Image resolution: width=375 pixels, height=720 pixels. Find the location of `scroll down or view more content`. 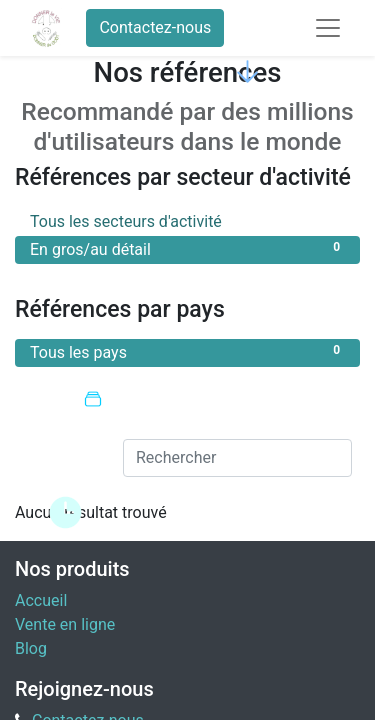

scroll down or view more content is located at coordinates (247, 71).